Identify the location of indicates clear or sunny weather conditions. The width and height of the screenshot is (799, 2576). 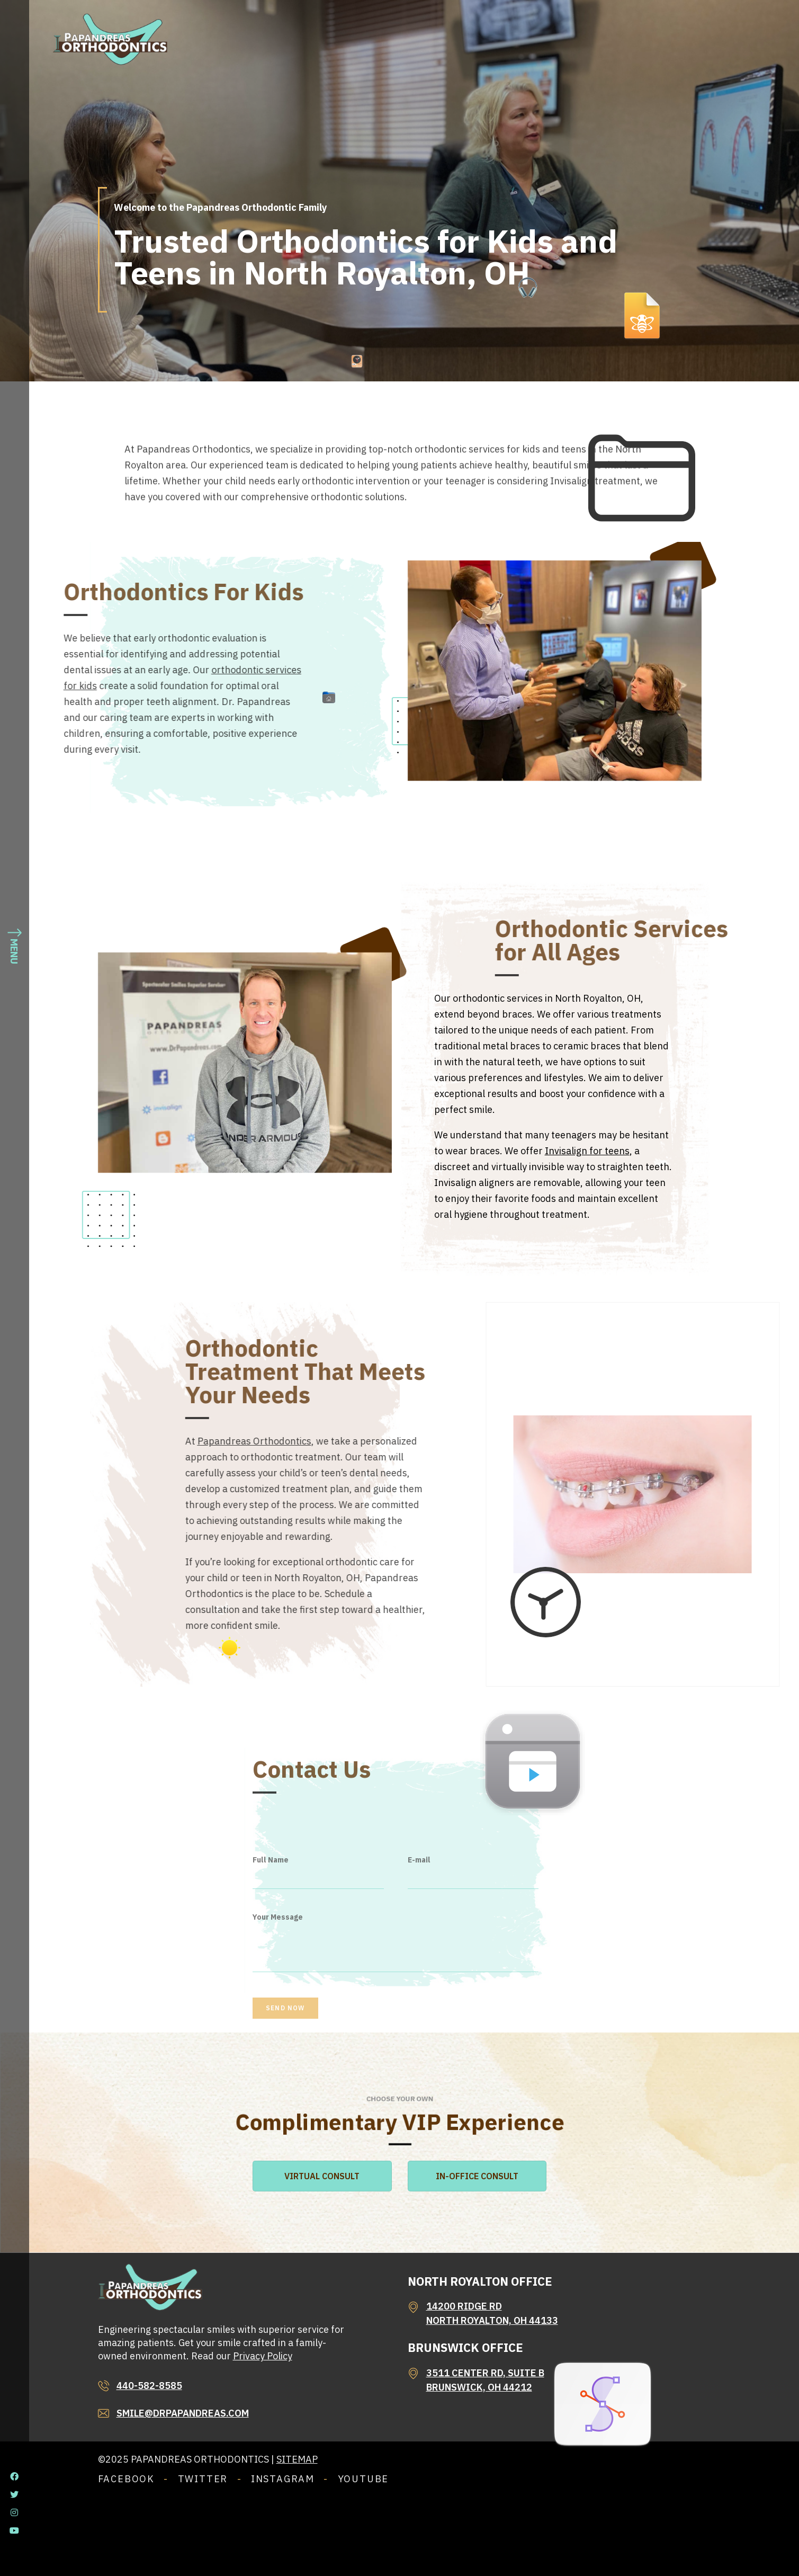
(229, 1647).